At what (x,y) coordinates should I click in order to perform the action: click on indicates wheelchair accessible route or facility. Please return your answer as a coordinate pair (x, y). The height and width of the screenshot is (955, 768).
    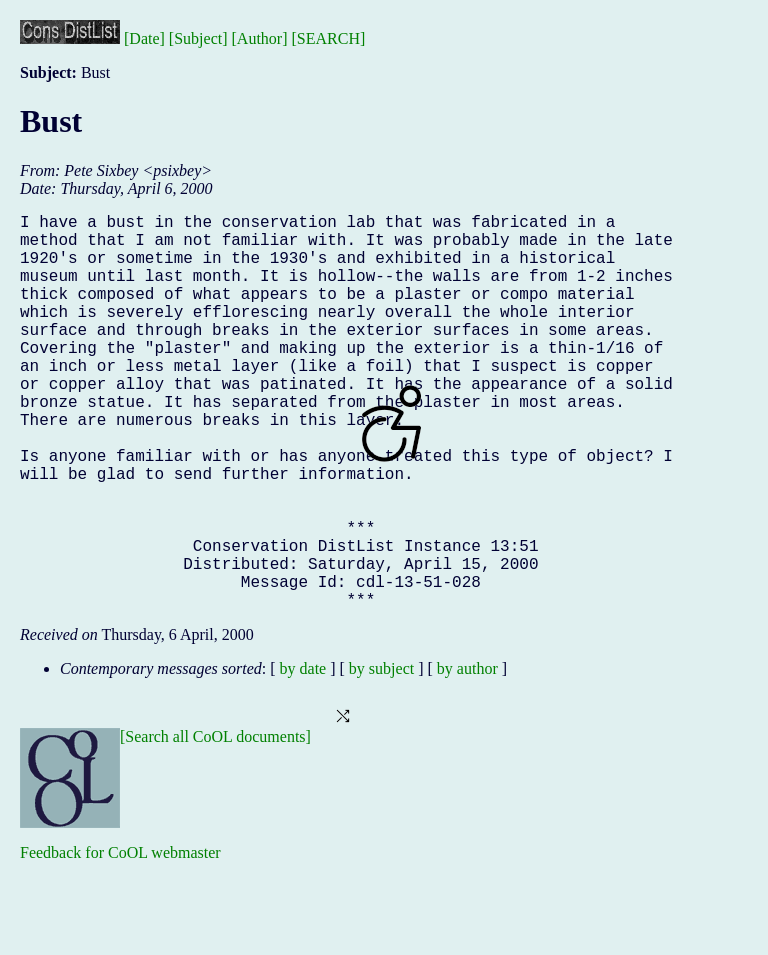
    Looking at the image, I should click on (393, 425).